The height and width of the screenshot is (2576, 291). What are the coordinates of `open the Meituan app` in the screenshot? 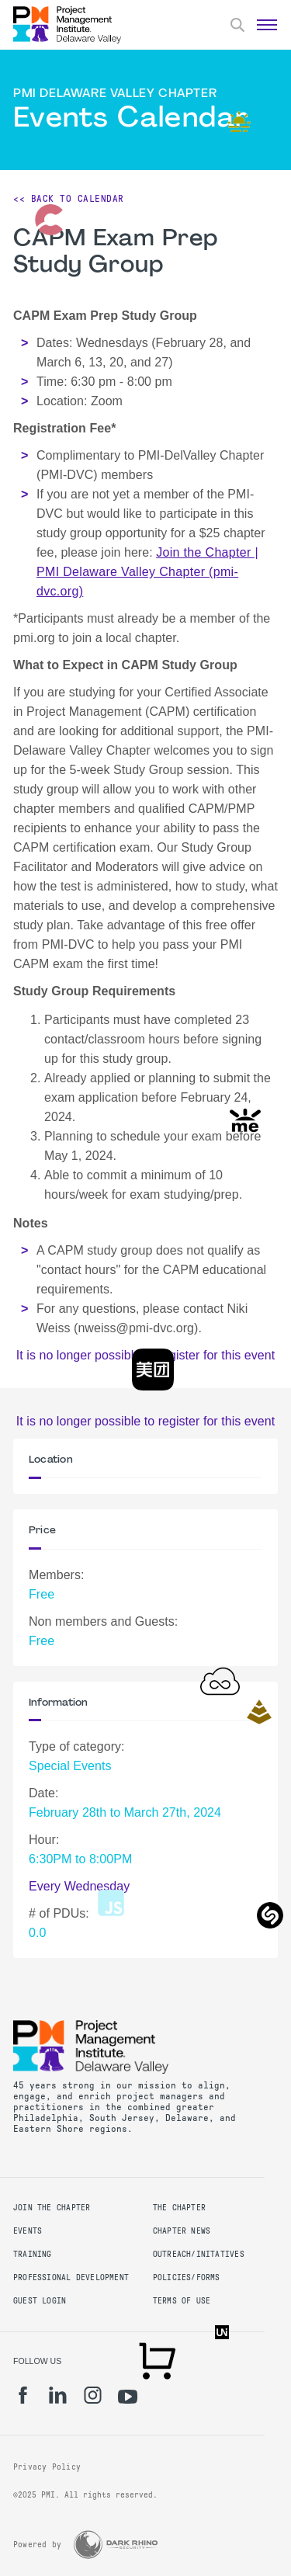 It's located at (153, 1370).